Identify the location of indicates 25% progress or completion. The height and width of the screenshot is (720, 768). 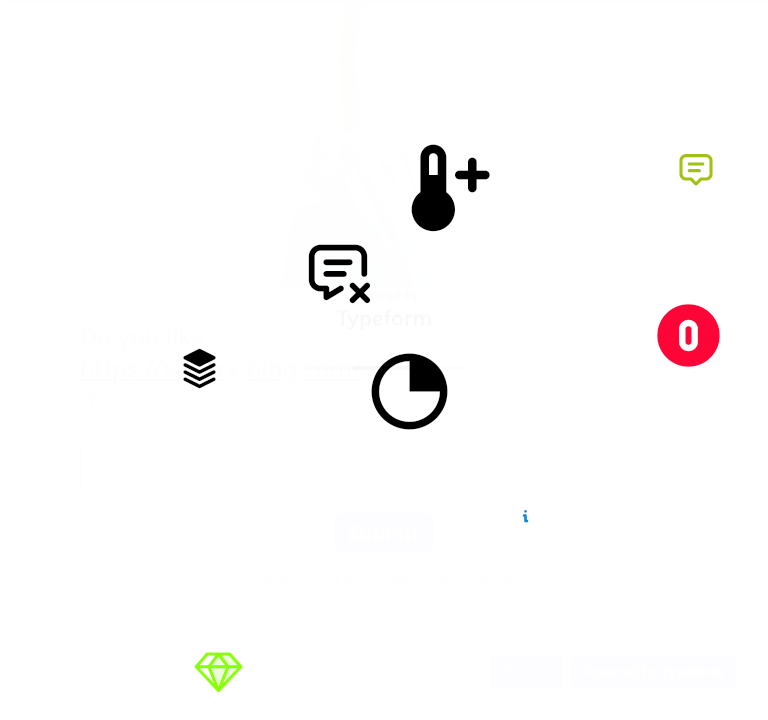
(409, 391).